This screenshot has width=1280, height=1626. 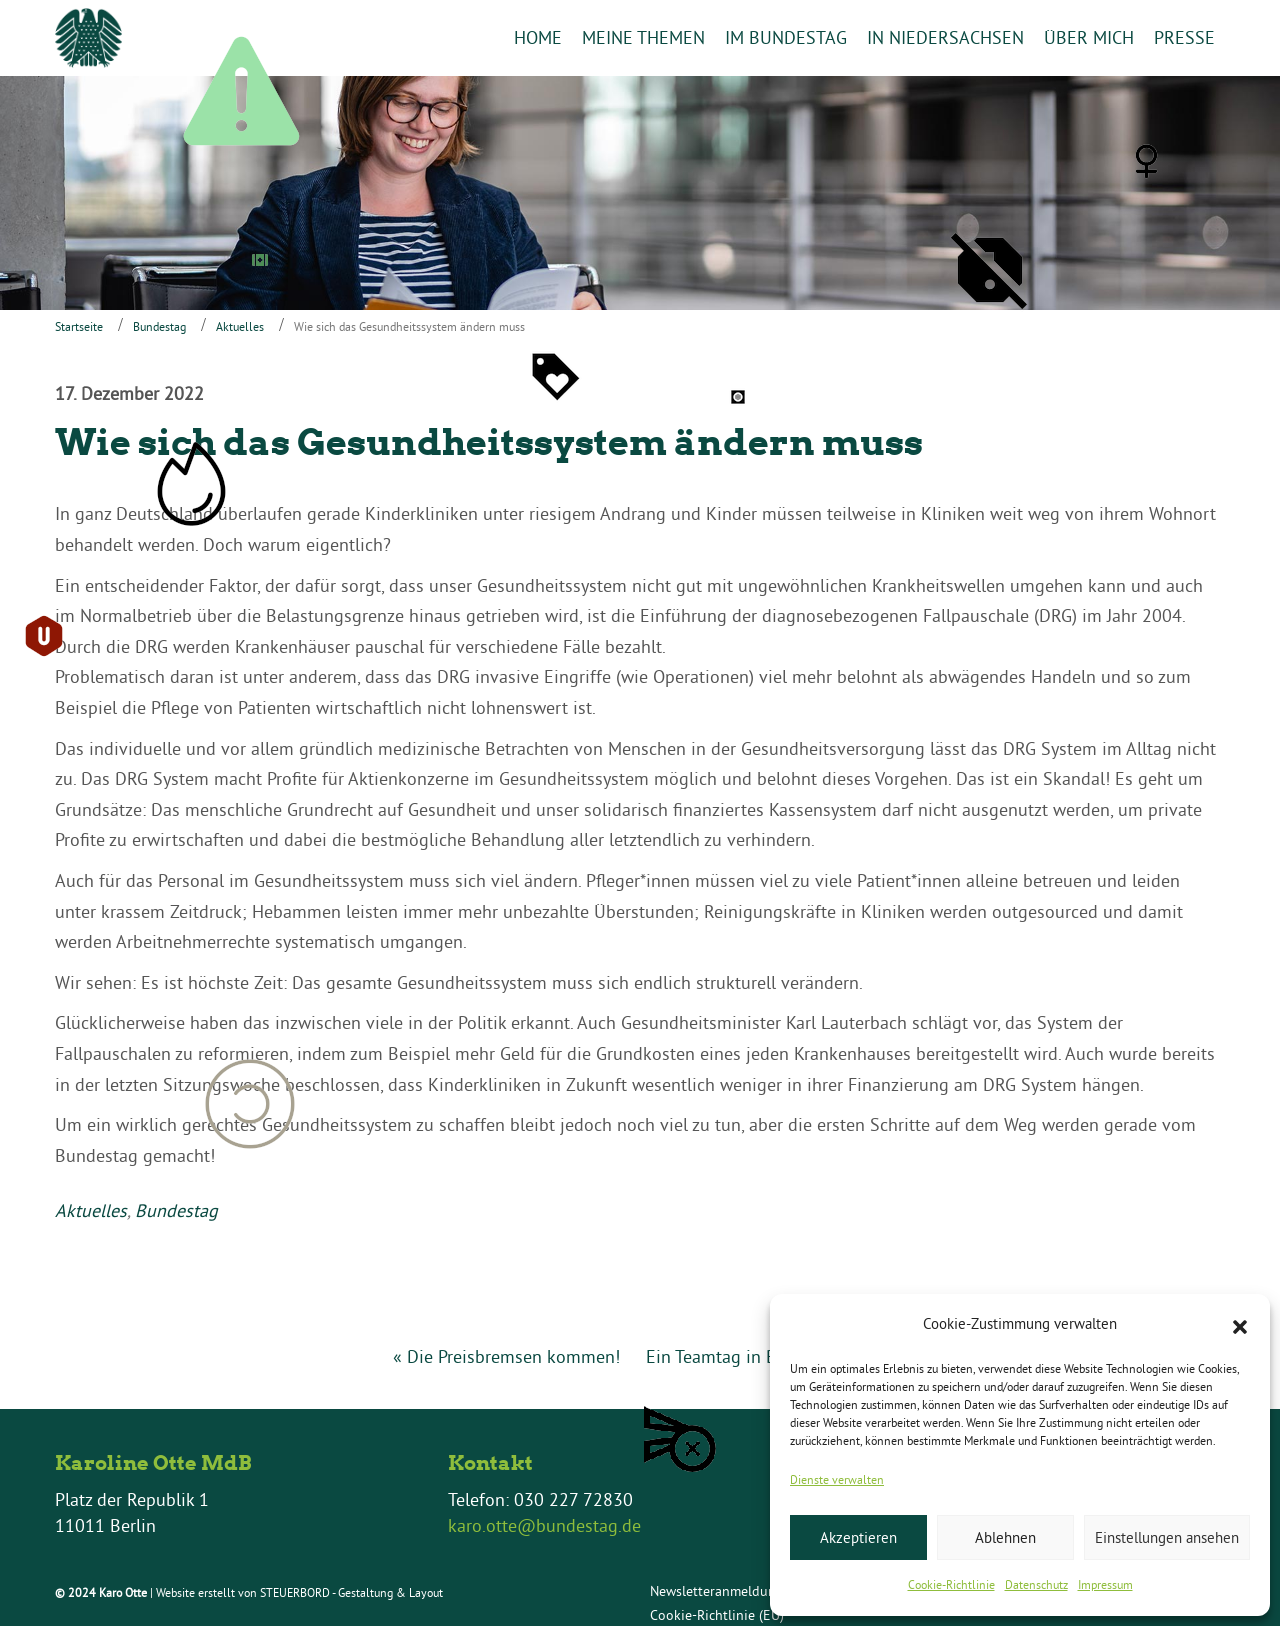 I want to click on access heating, ventilation, and air conditioning controls, so click(x=738, y=397).